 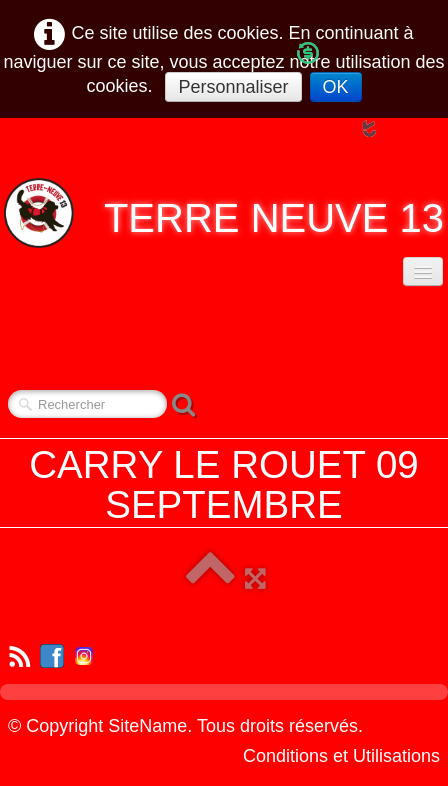 I want to click on open the Trivago hotel comparison app, so click(x=369, y=128).